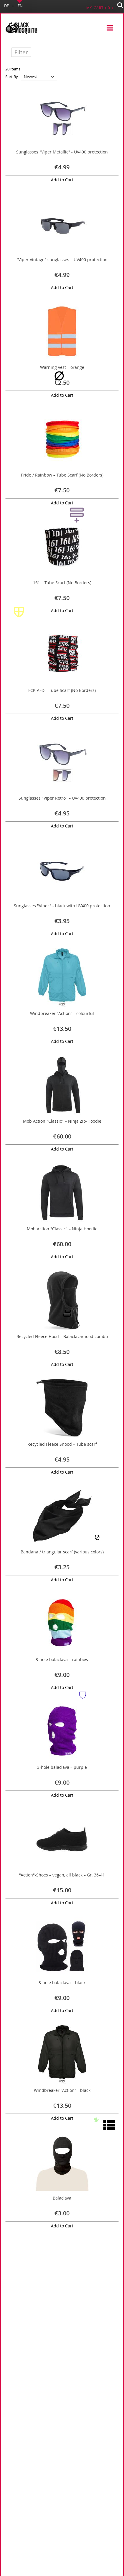 This screenshot has height=2576, width=124. I want to click on access security settings, so click(82, 1695).